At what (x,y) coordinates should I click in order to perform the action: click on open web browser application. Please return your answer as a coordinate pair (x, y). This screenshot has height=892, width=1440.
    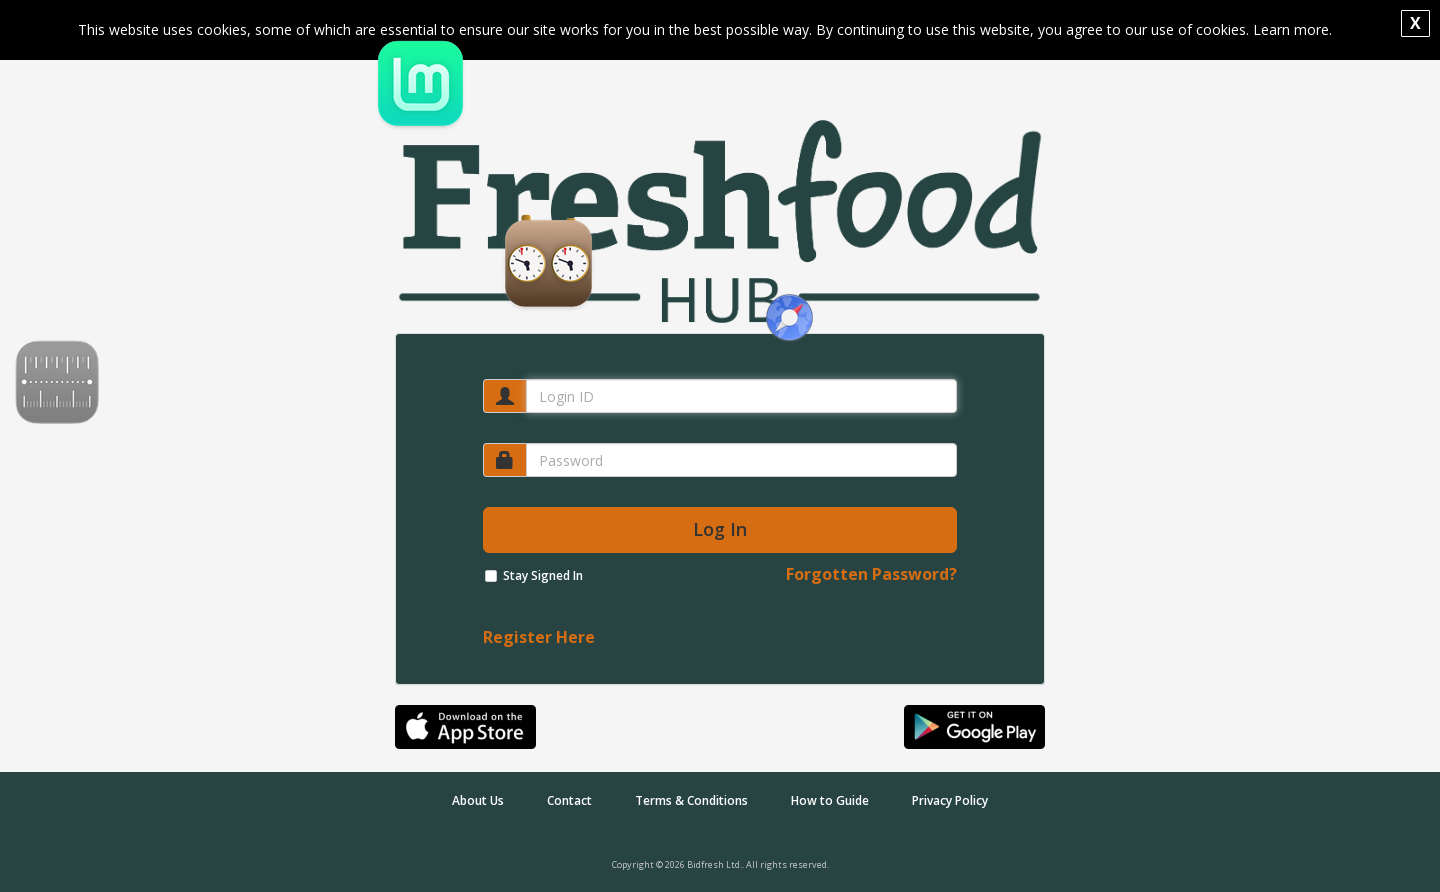
    Looking at the image, I should click on (789, 317).